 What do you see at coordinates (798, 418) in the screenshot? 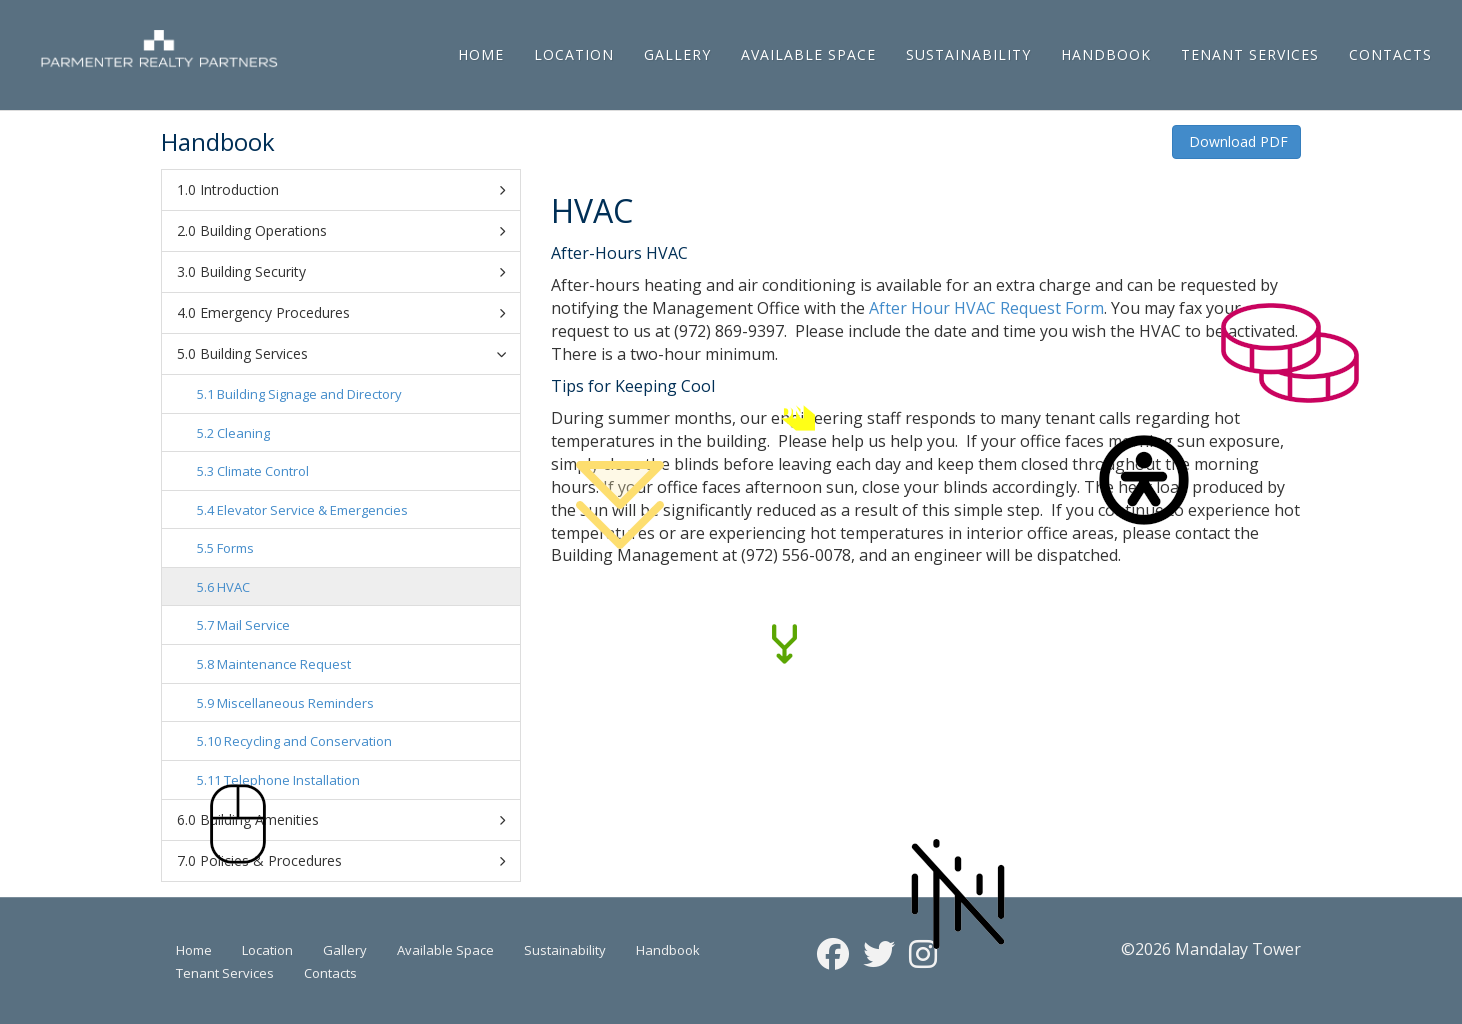
I see `visit Designer News website` at bounding box center [798, 418].